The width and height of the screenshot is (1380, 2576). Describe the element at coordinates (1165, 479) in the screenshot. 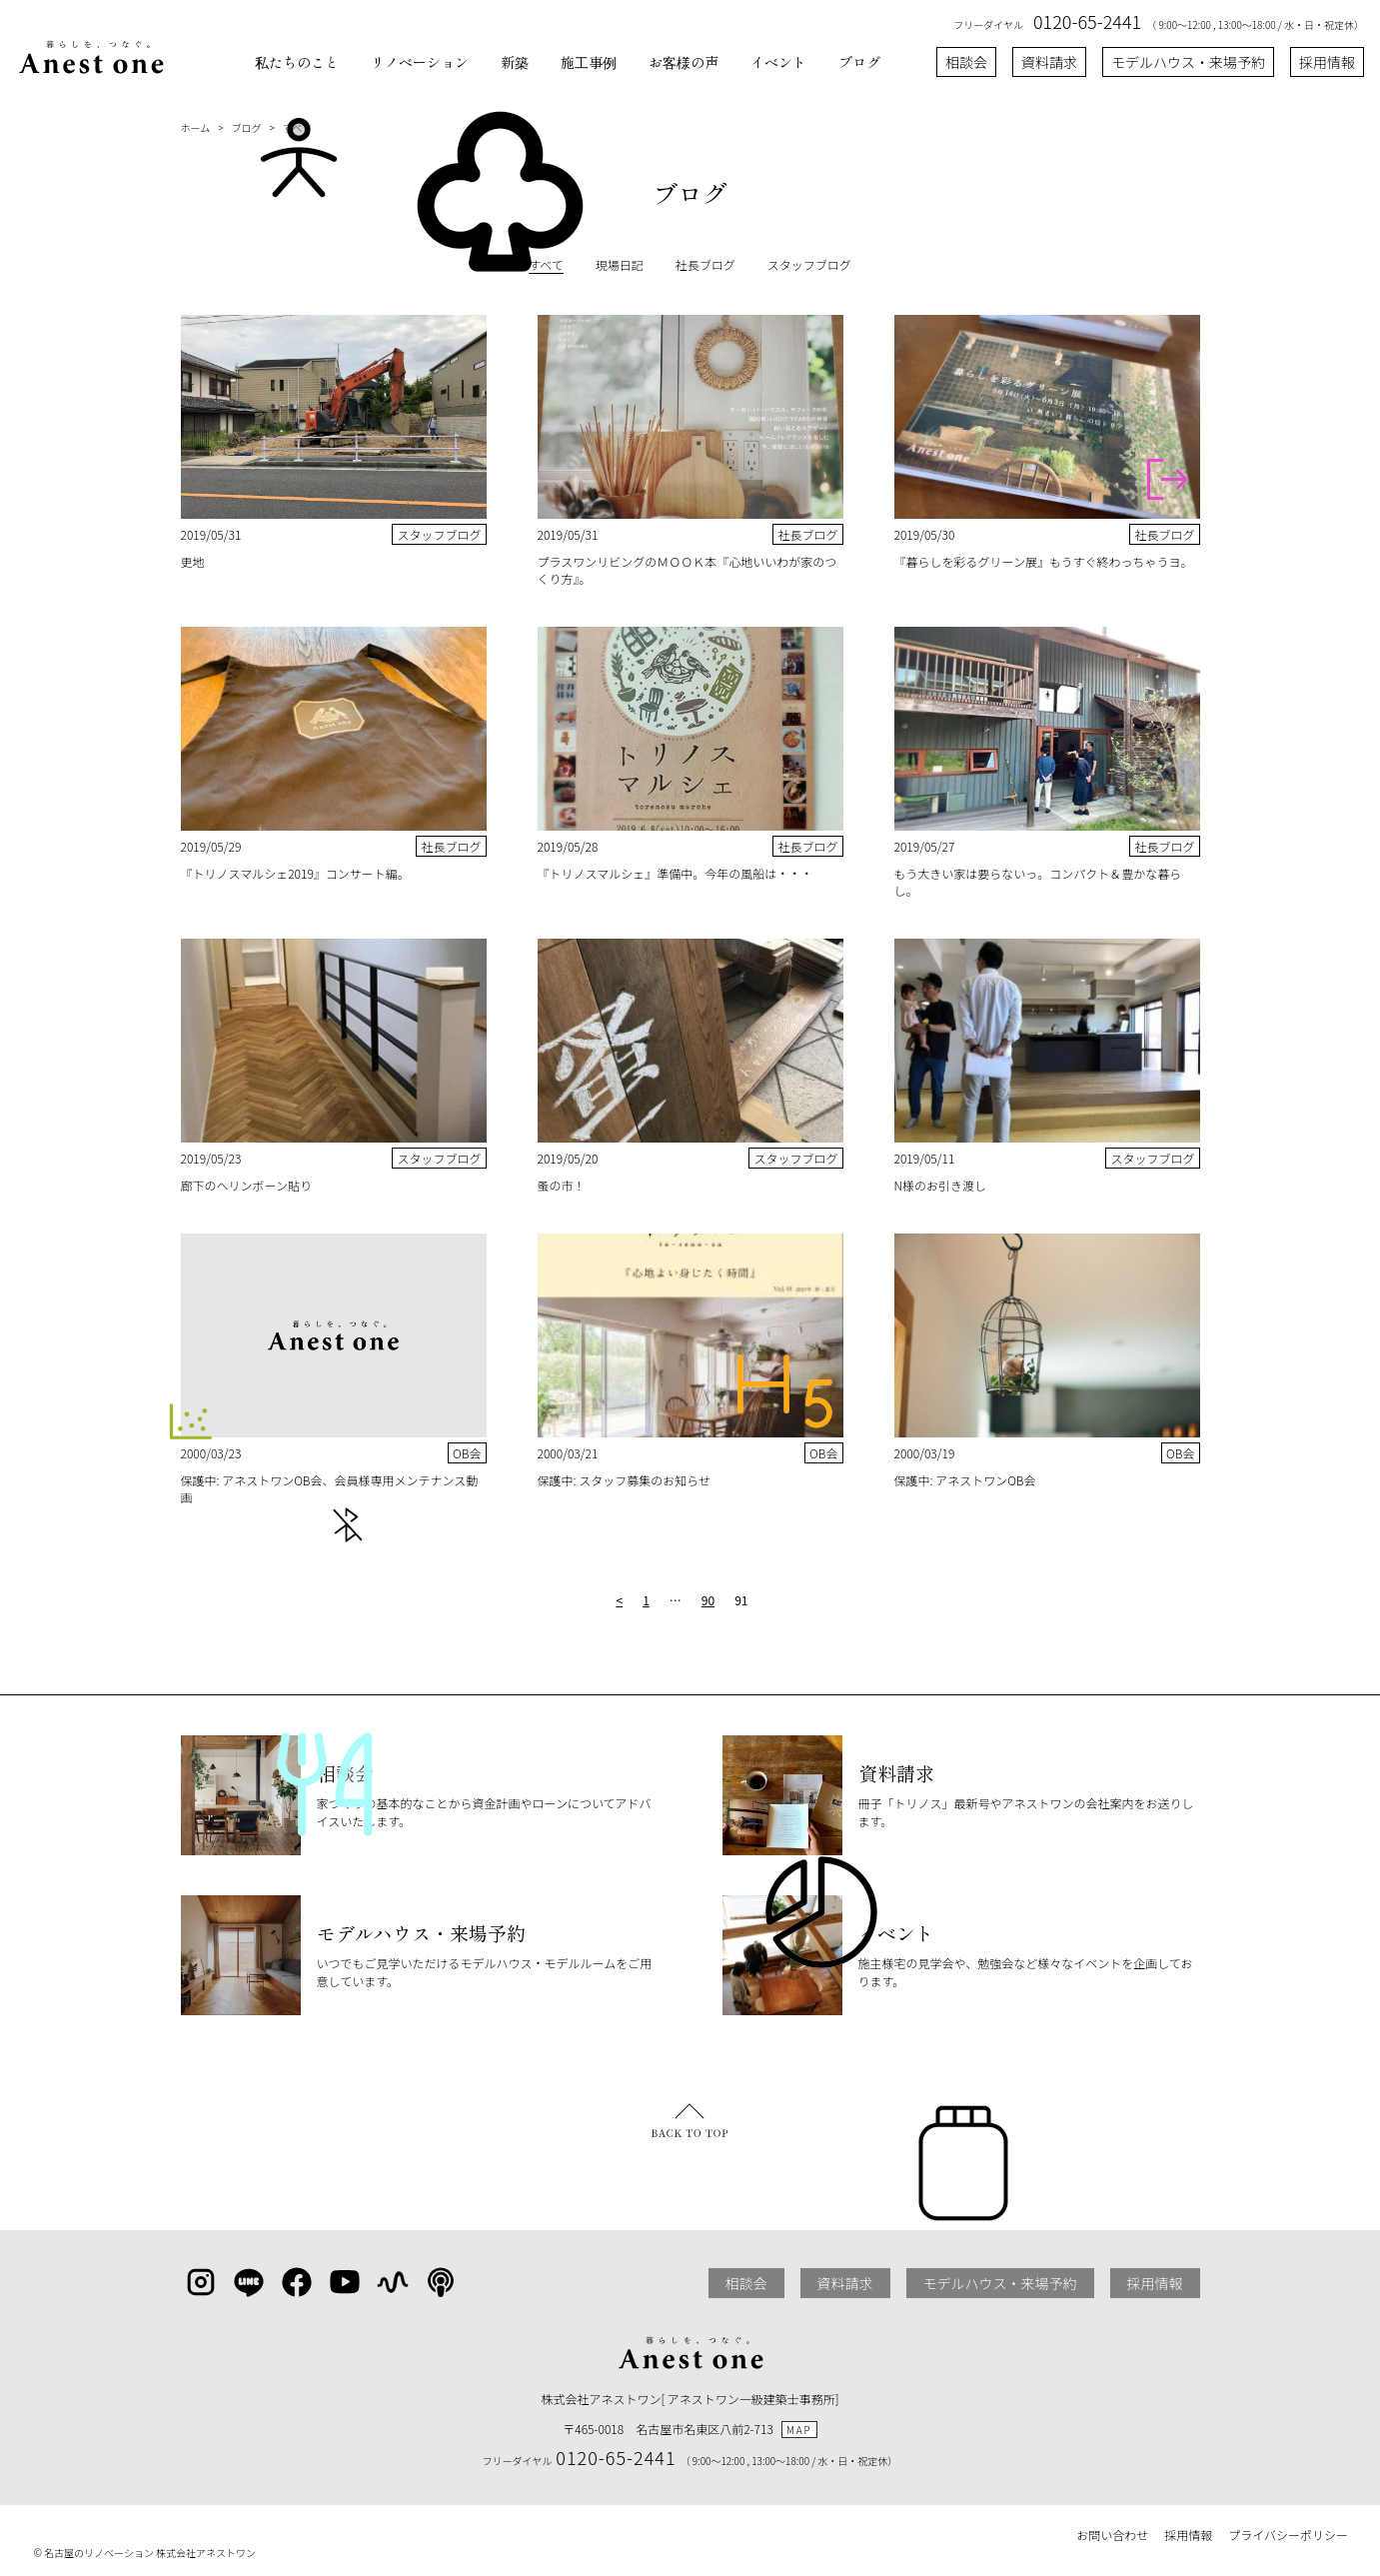

I see `sign out of your account` at that location.